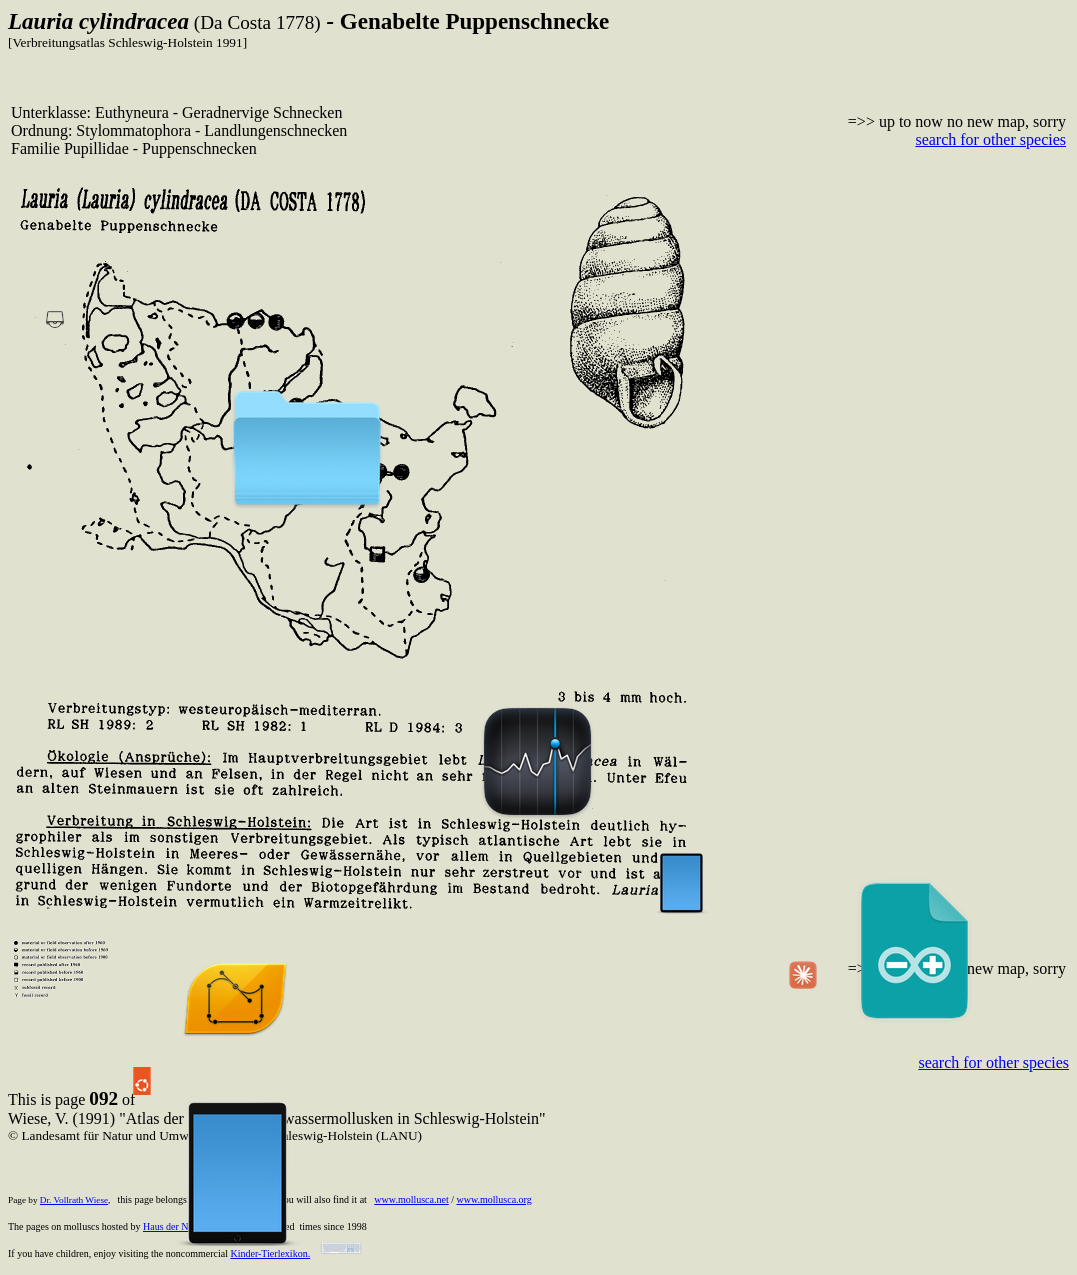 The width and height of the screenshot is (1077, 1275). What do you see at coordinates (914, 950) in the screenshot?
I see `an arduino sketch or code file` at bounding box center [914, 950].